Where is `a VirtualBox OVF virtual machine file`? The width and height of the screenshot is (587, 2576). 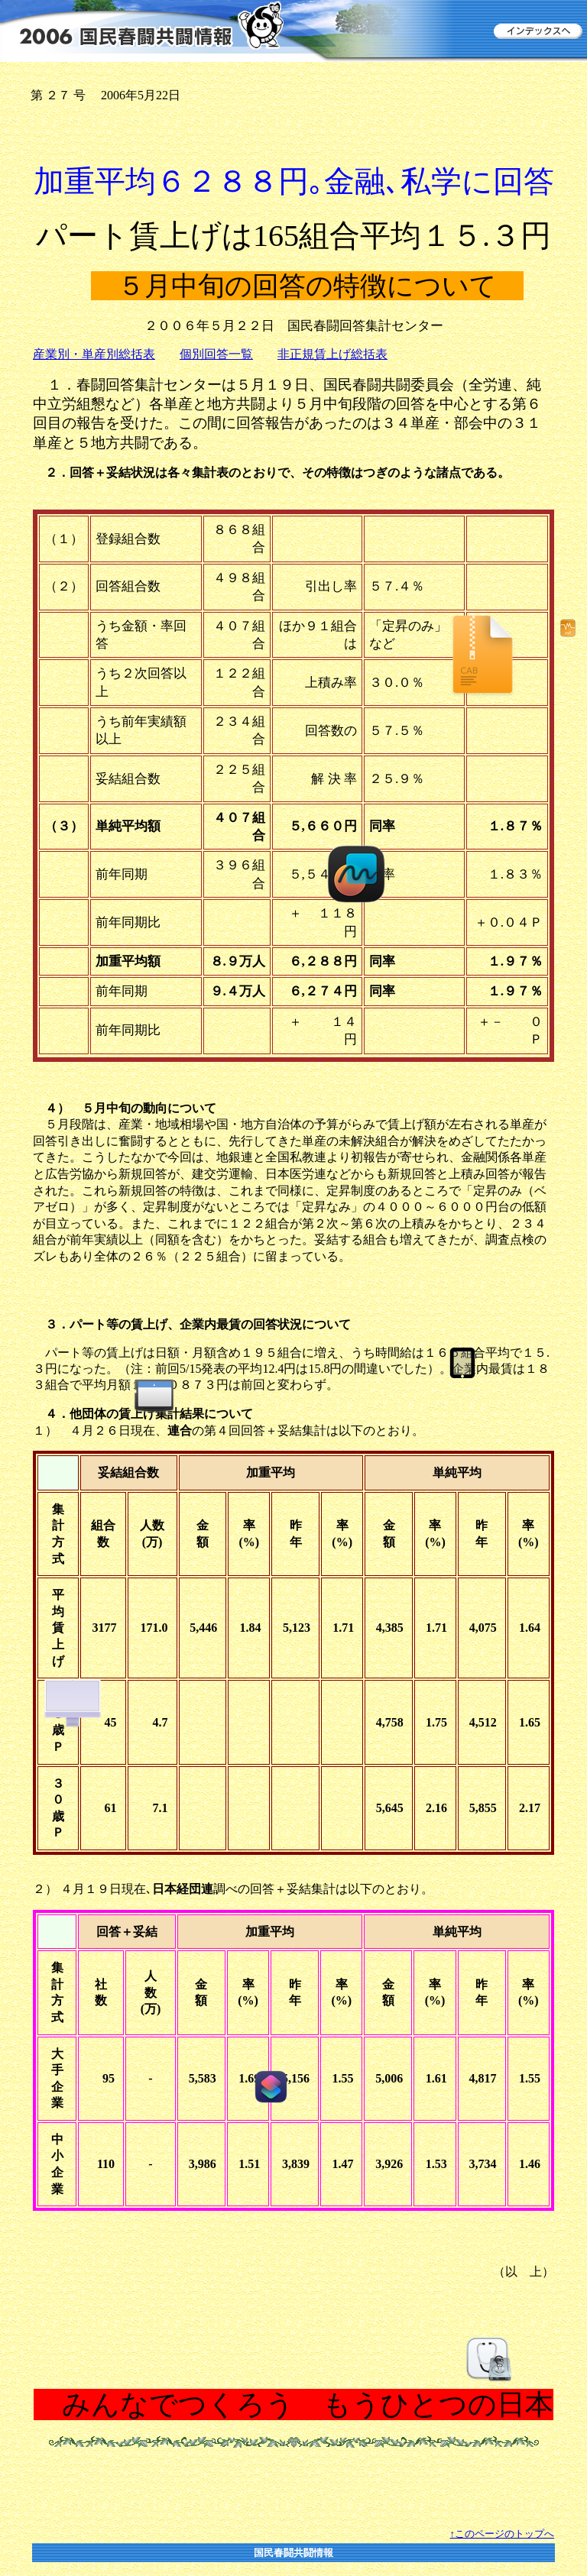 a VirtualBox OVF virtual machine file is located at coordinates (568, 628).